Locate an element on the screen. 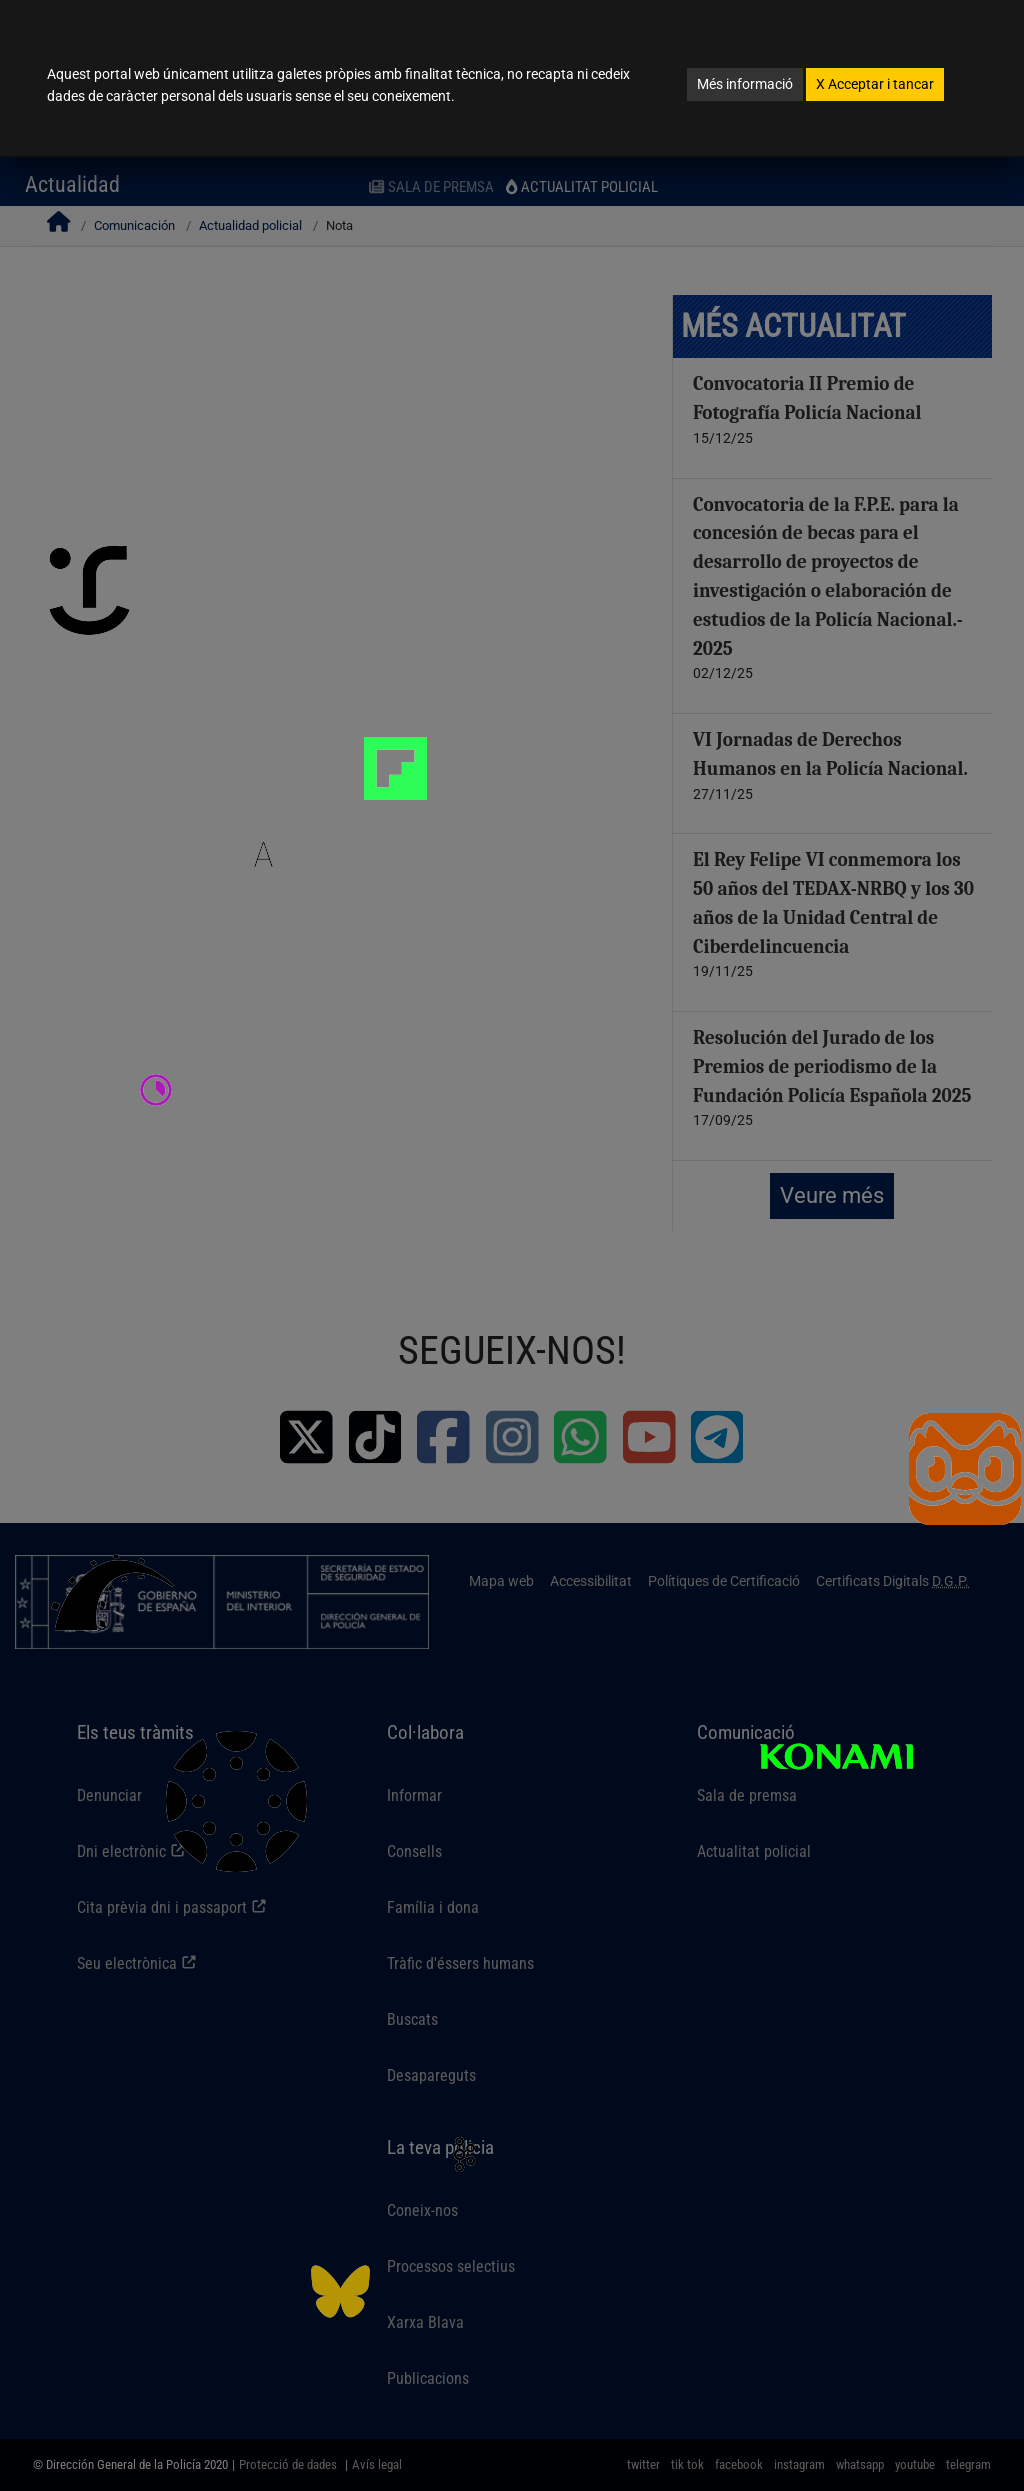 This screenshot has width=1024, height=2491. A-Frame VR framework logo is located at coordinates (263, 854).